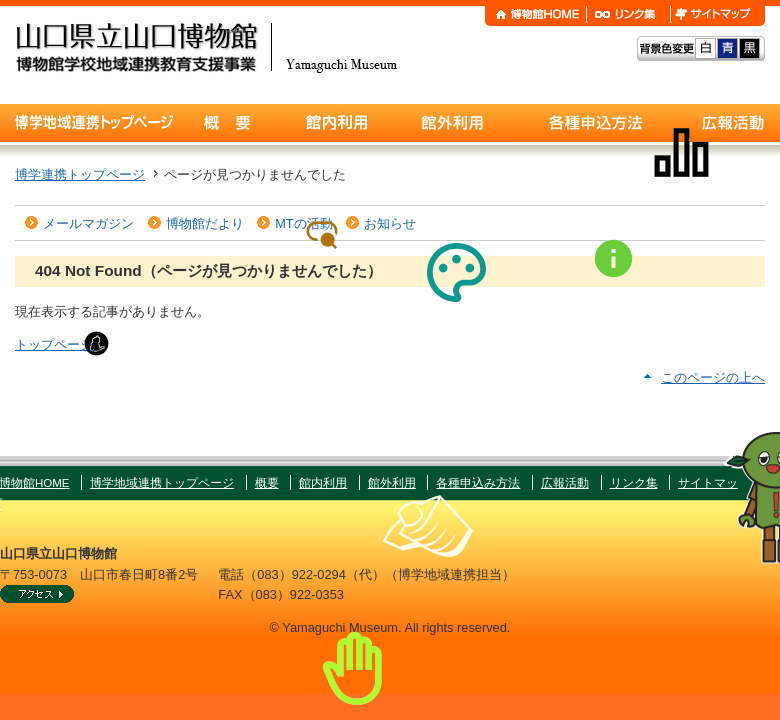  What do you see at coordinates (428, 526) in the screenshot?
I see `lefthook git hooks manager logo` at bounding box center [428, 526].